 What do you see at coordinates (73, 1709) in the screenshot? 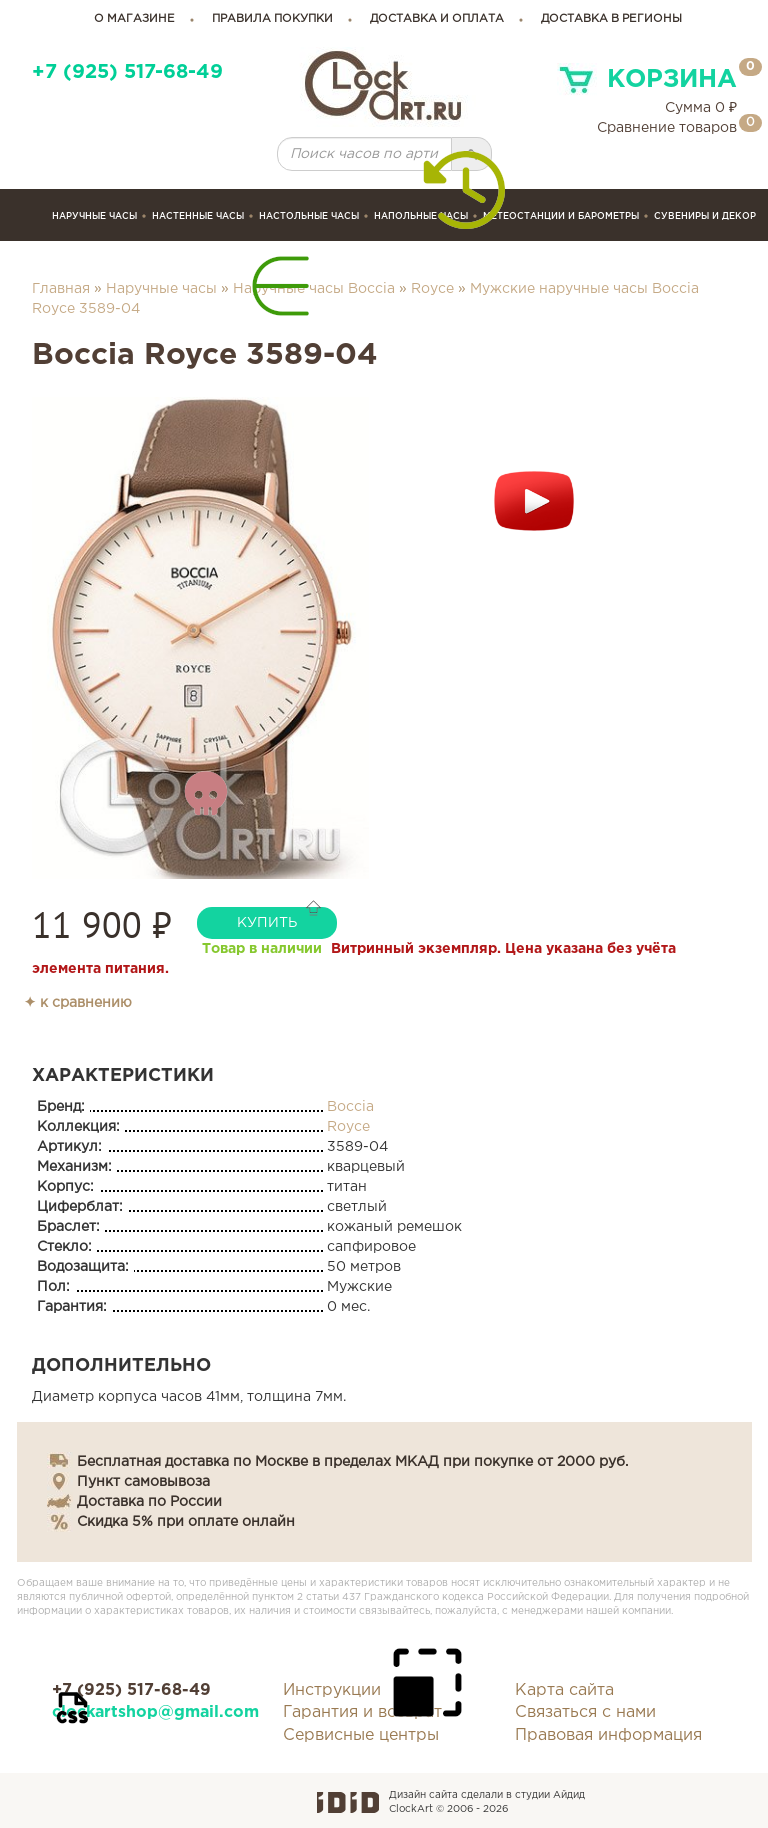
I see `open a CSS stylesheet file` at bounding box center [73, 1709].